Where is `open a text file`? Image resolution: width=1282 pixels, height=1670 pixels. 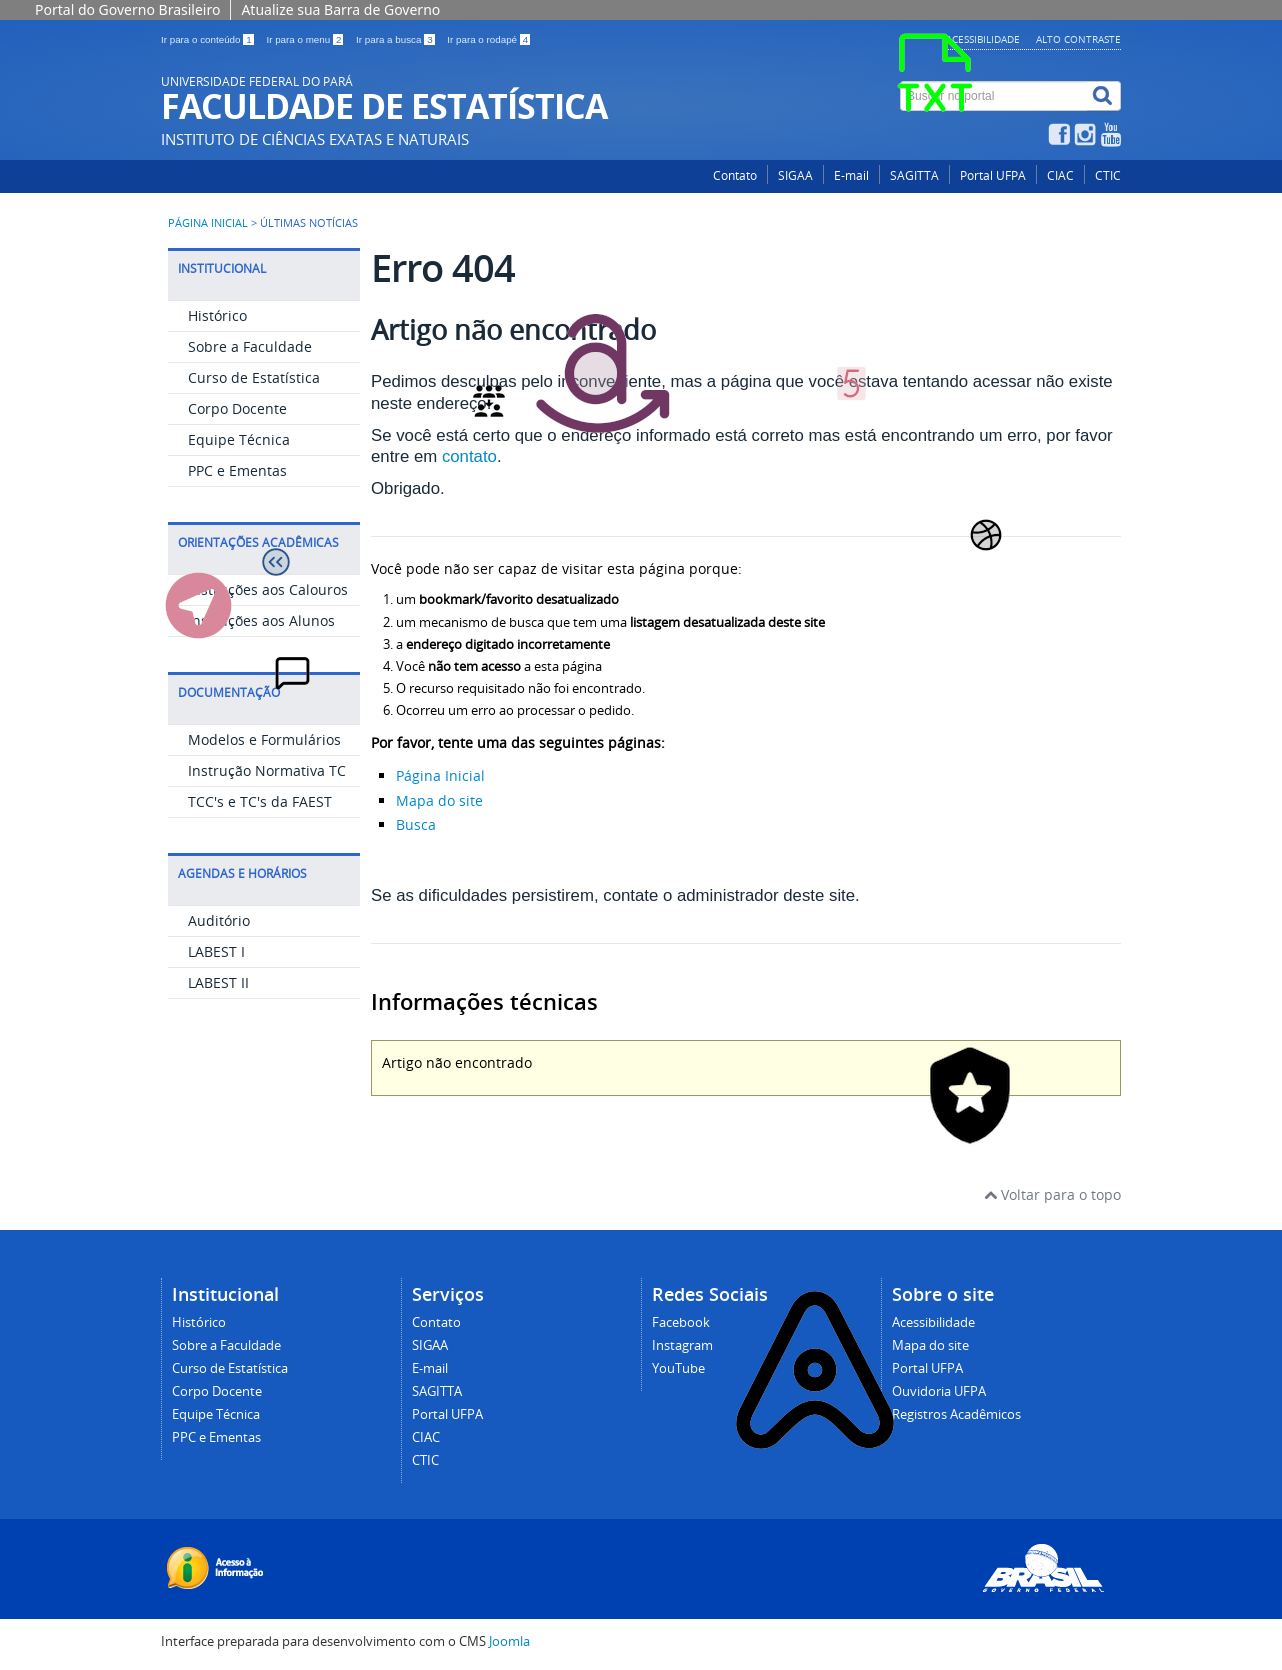
open a text file is located at coordinates (935, 76).